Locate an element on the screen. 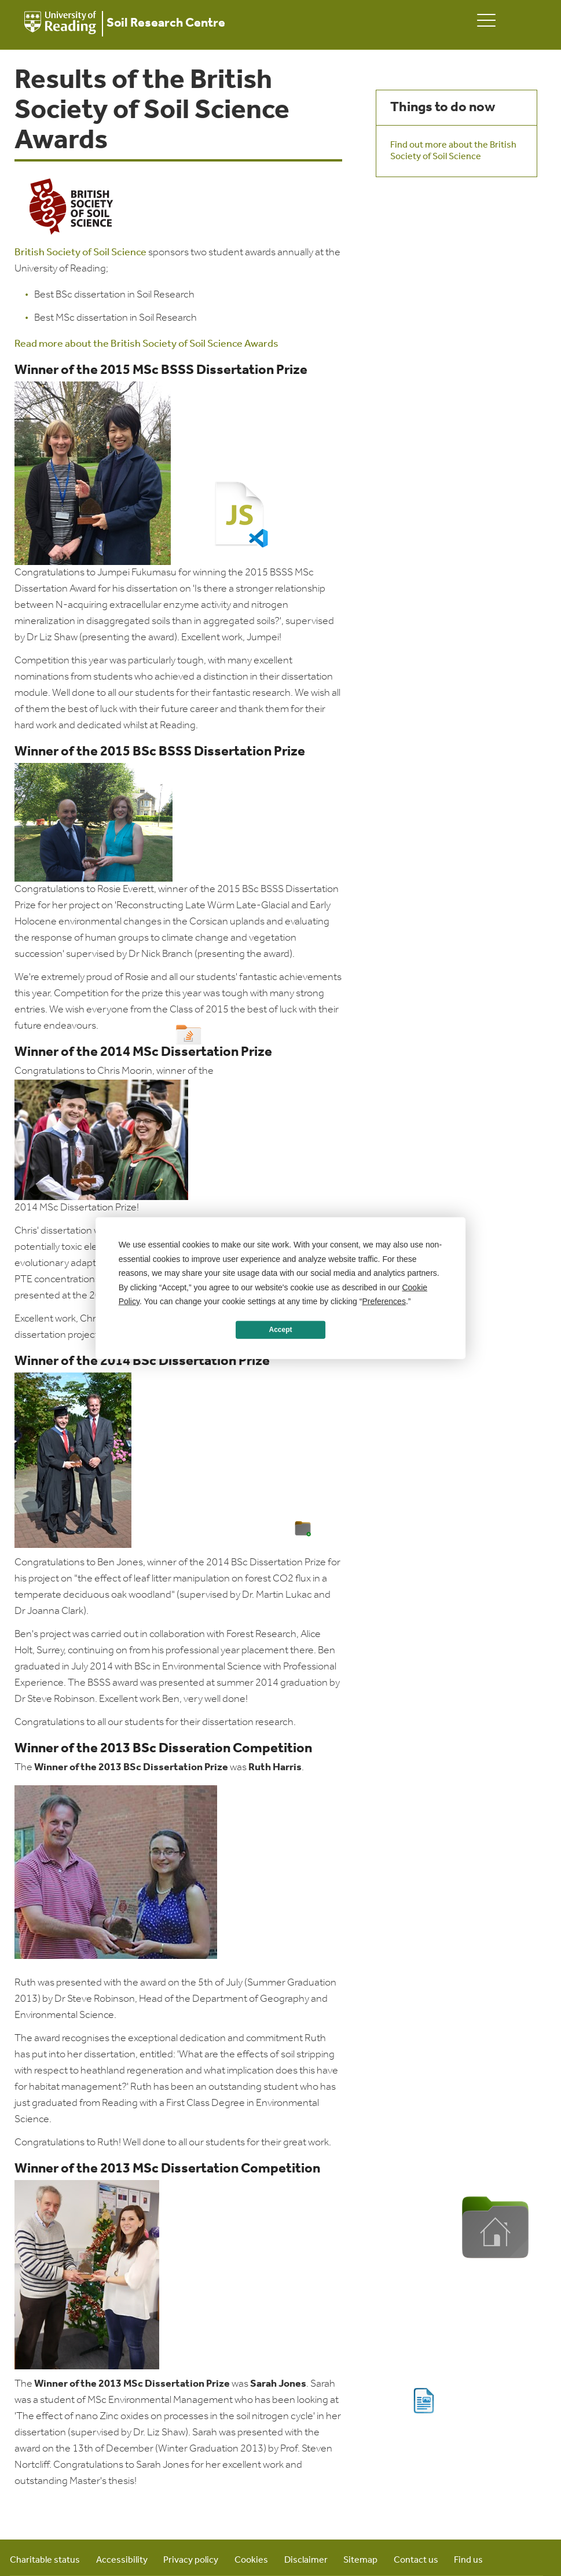 The image size is (561, 2576). access your home folder is located at coordinates (495, 2227).